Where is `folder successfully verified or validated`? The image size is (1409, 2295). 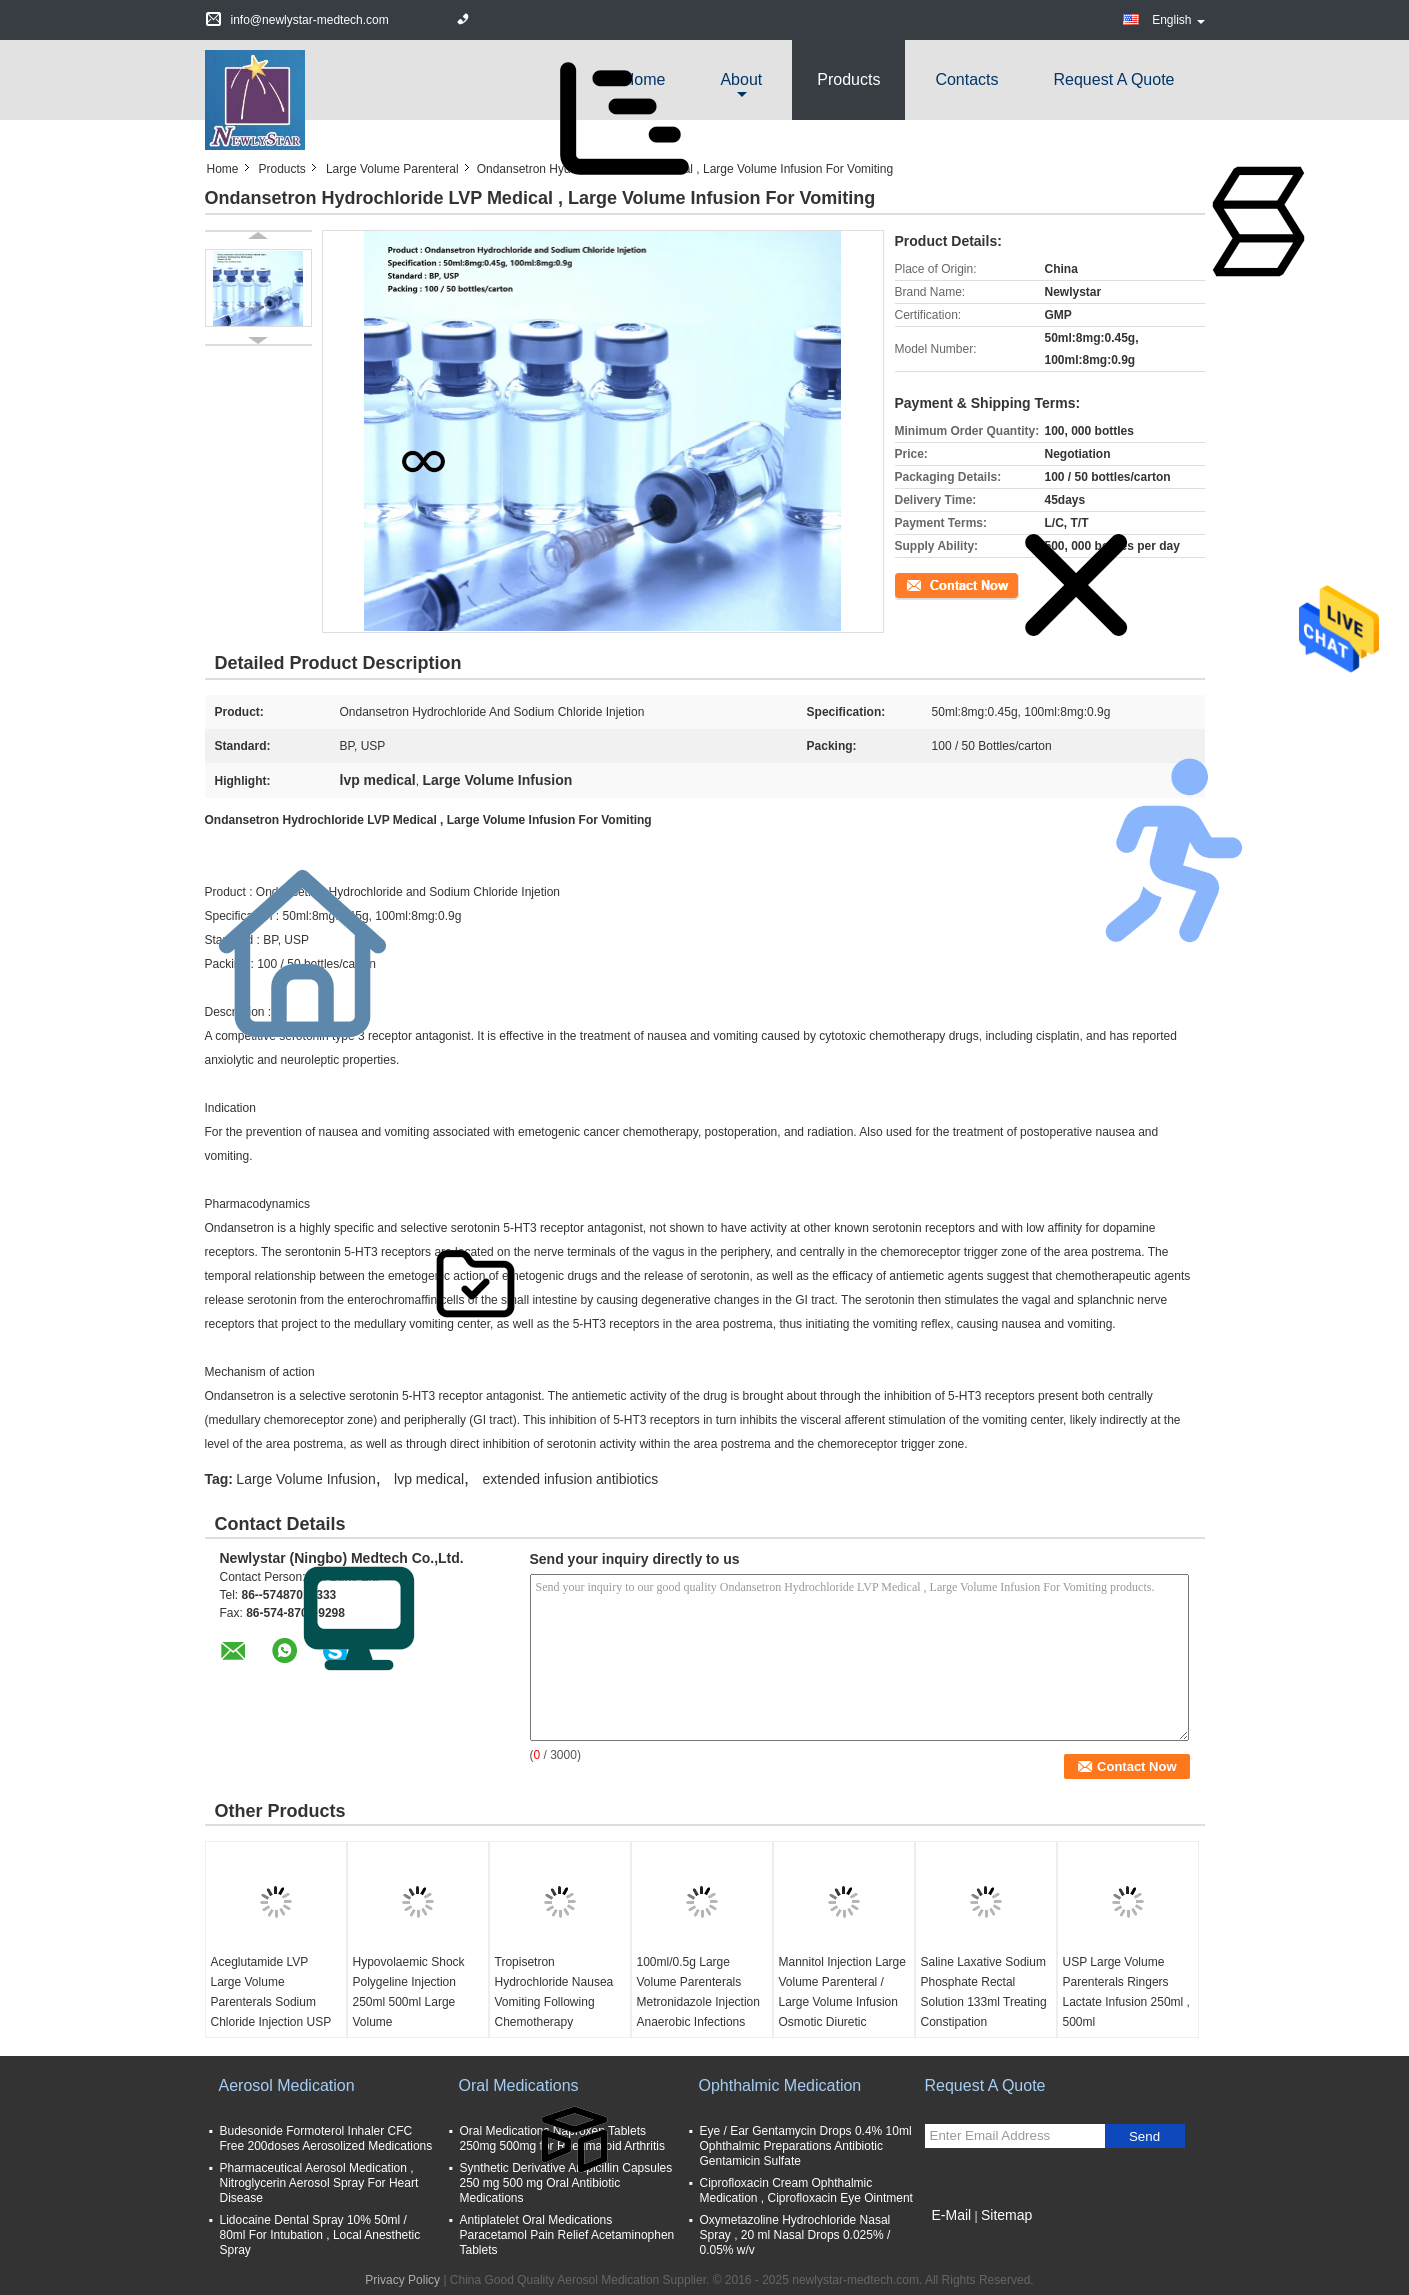
folder successfully verified or validated is located at coordinates (475, 1285).